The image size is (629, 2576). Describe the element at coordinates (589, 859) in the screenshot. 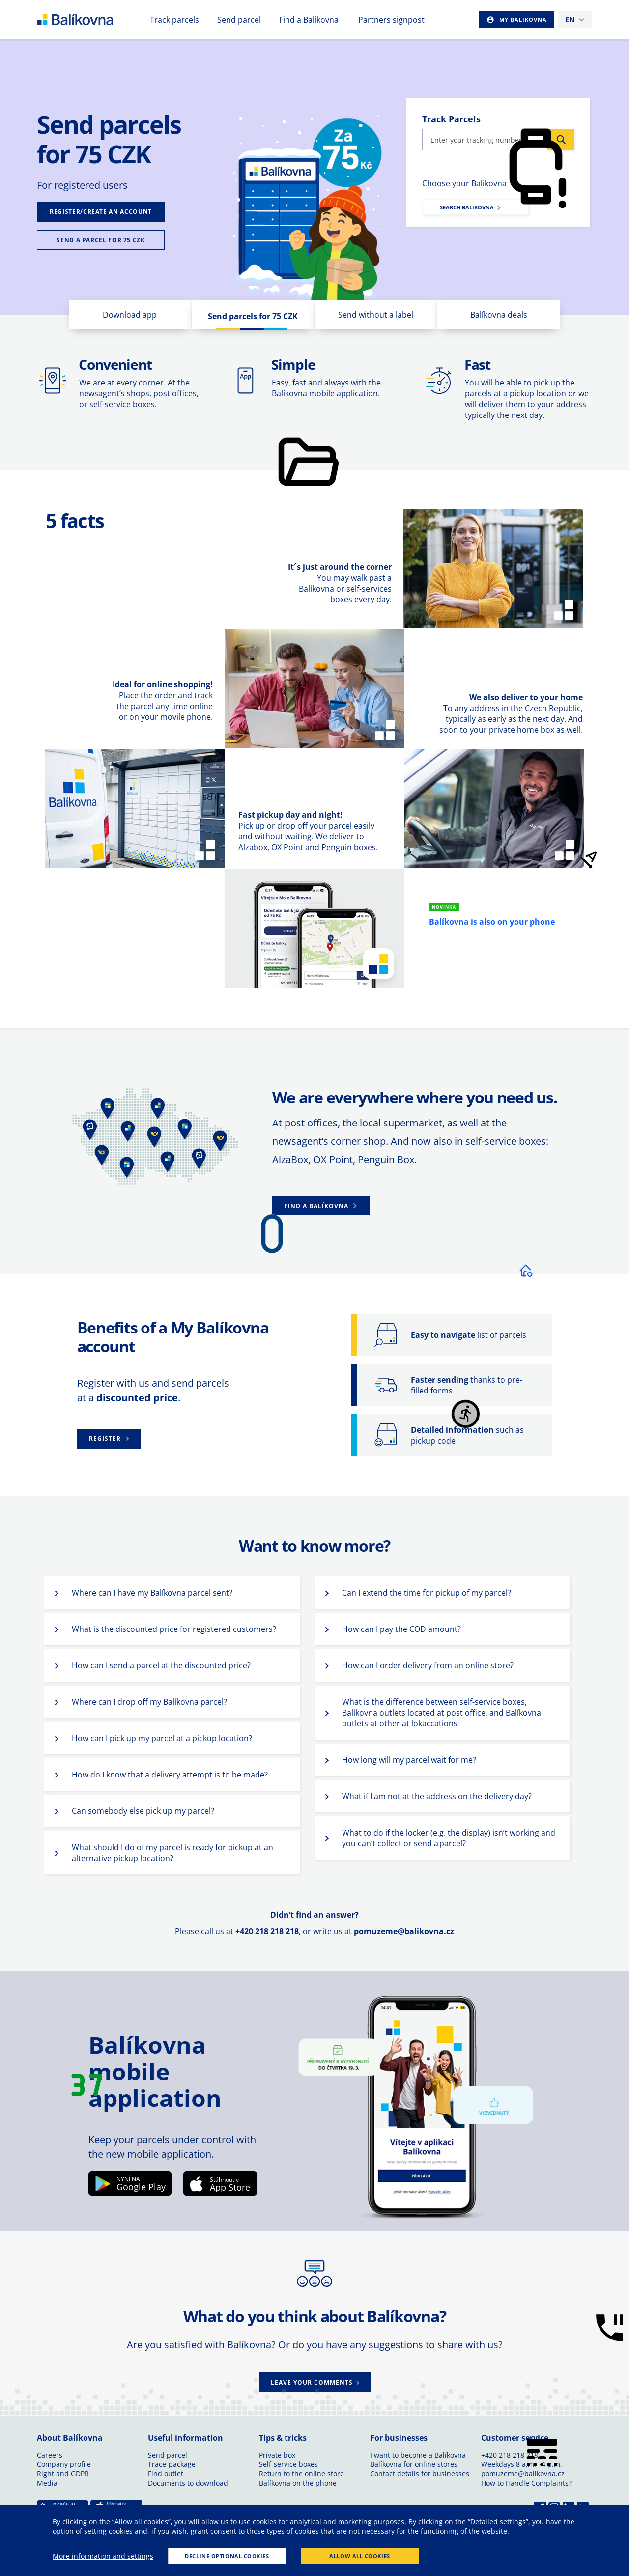

I see `rotate text at a downward angle` at that location.